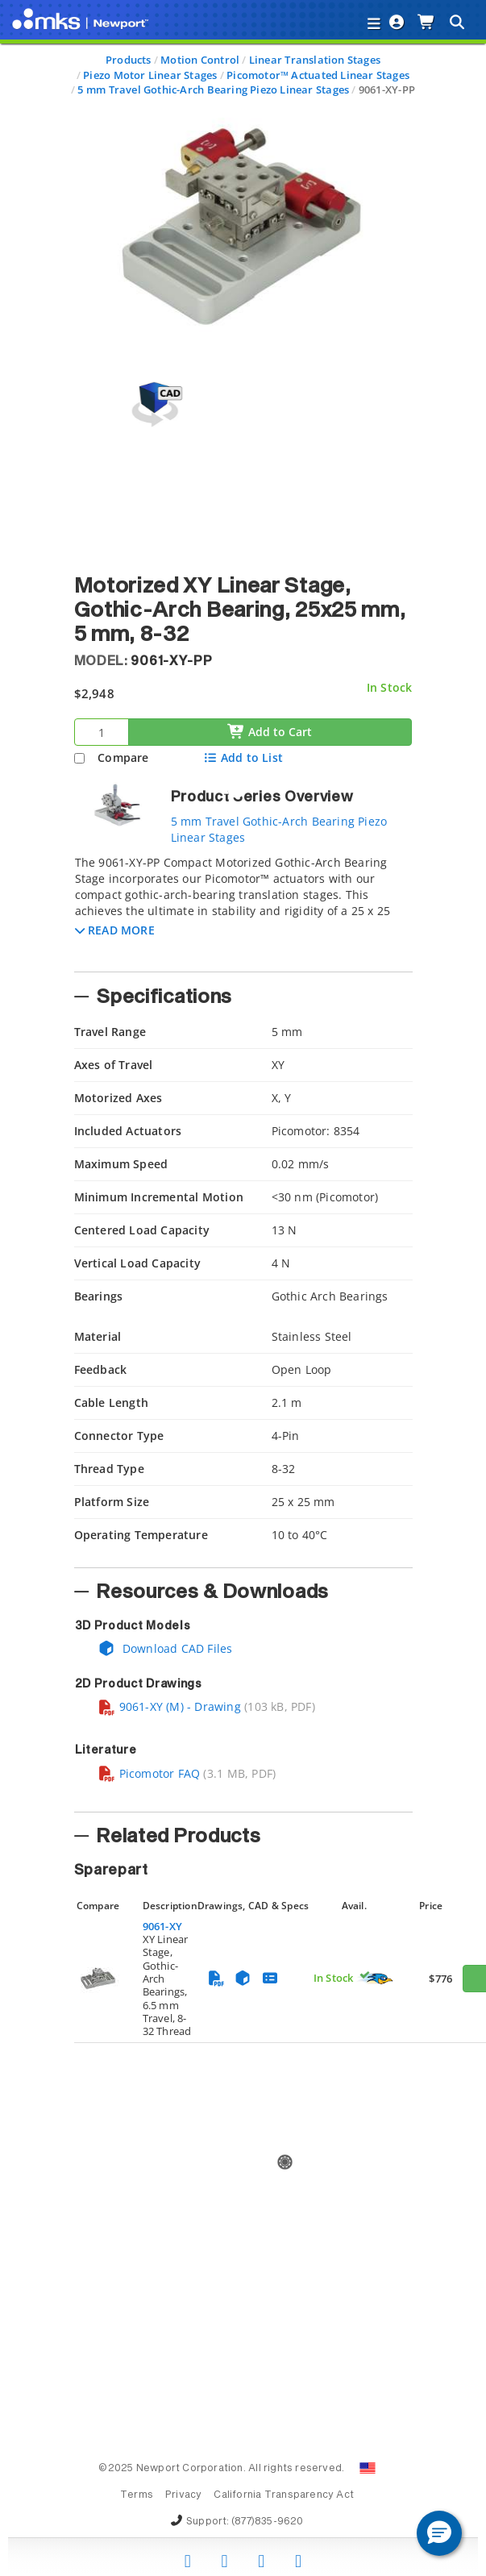 The image size is (486, 2576). I want to click on indicates system or device settings, so click(285, 2162).